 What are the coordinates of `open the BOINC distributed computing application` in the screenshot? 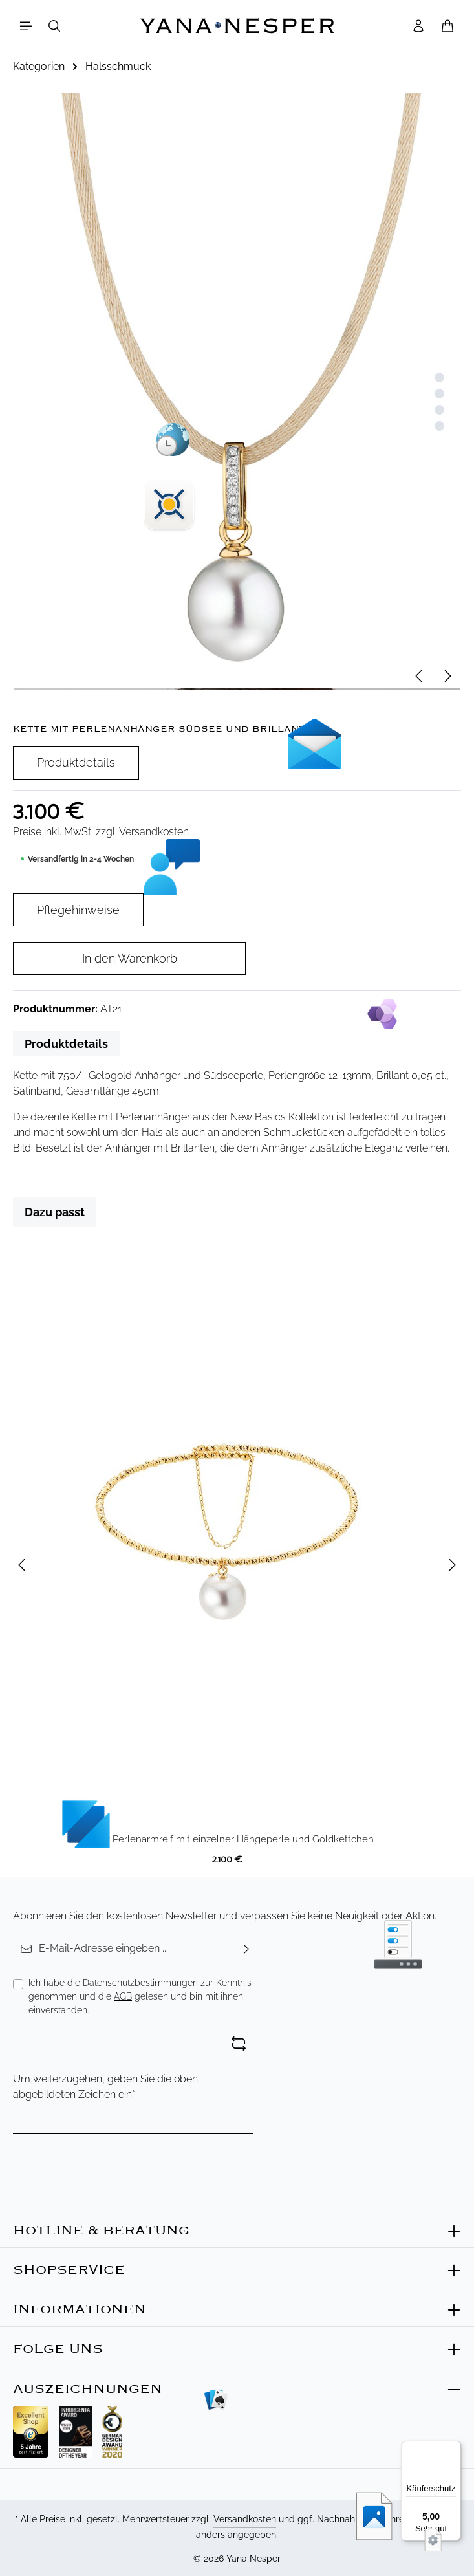 It's located at (169, 504).